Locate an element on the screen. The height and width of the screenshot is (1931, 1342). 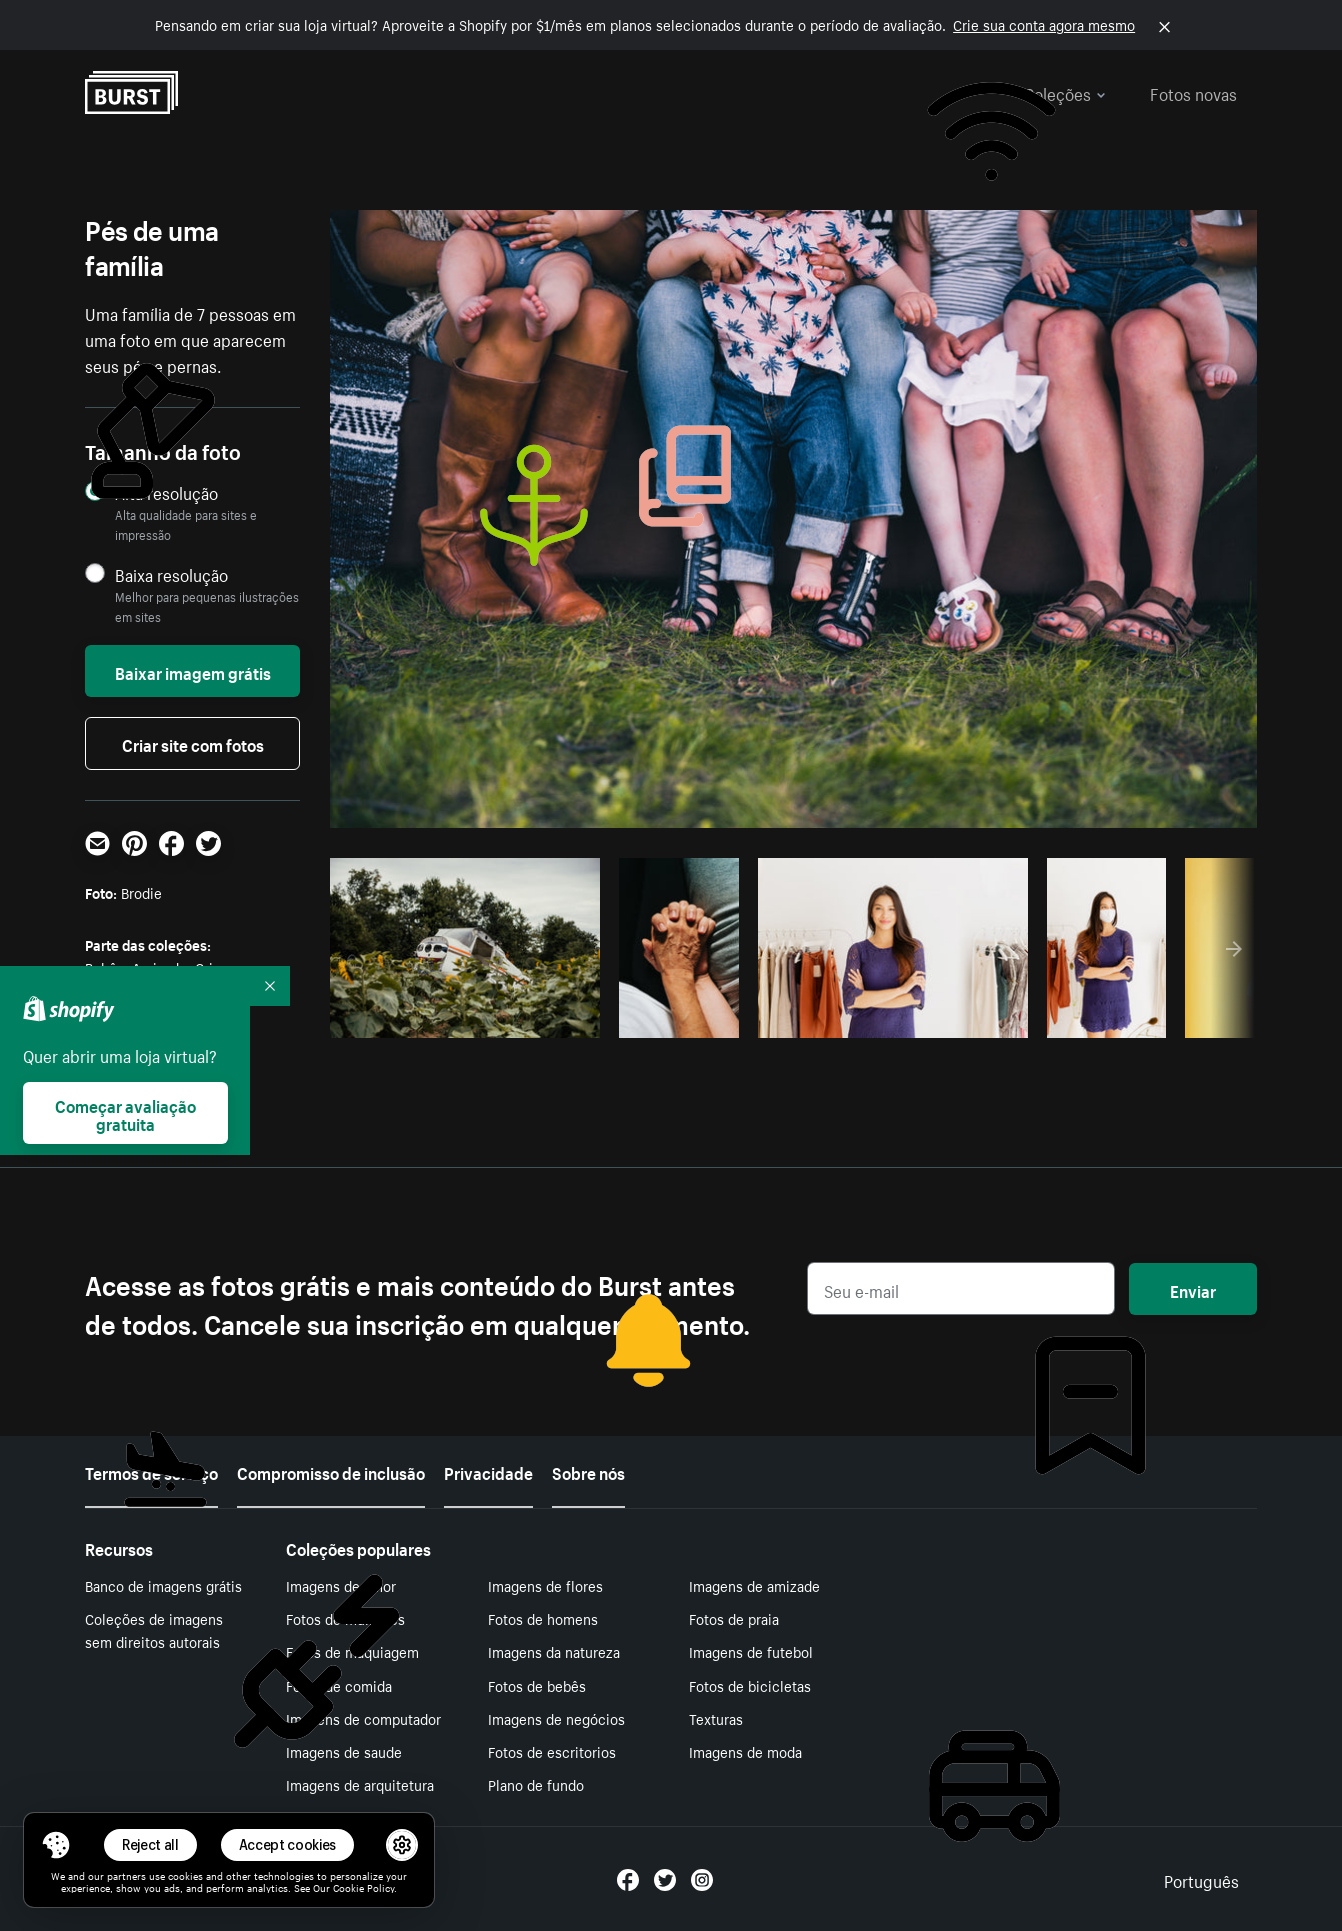
view notifications is located at coordinates (648, 1340).